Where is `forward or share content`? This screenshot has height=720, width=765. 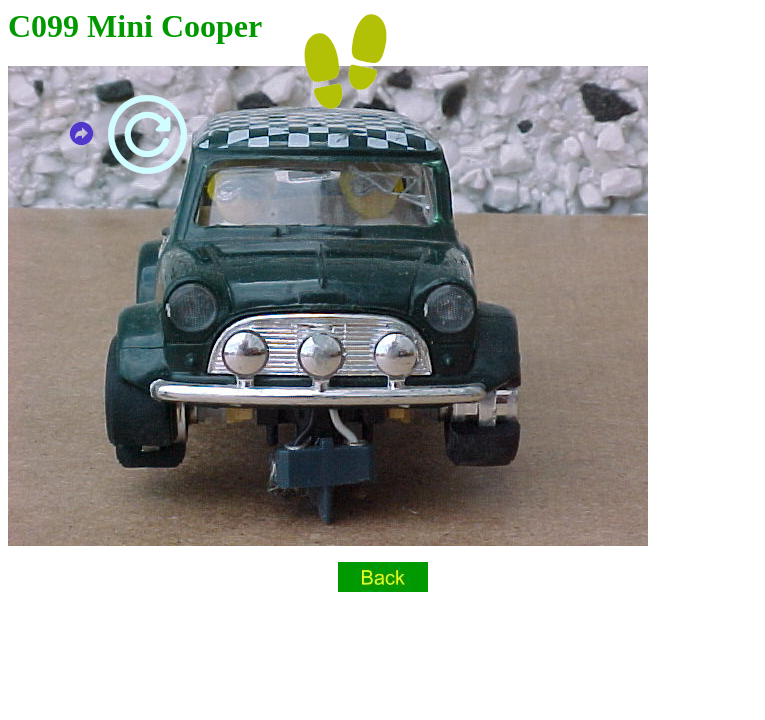 forward or share content is located at coordinates (81, 133).